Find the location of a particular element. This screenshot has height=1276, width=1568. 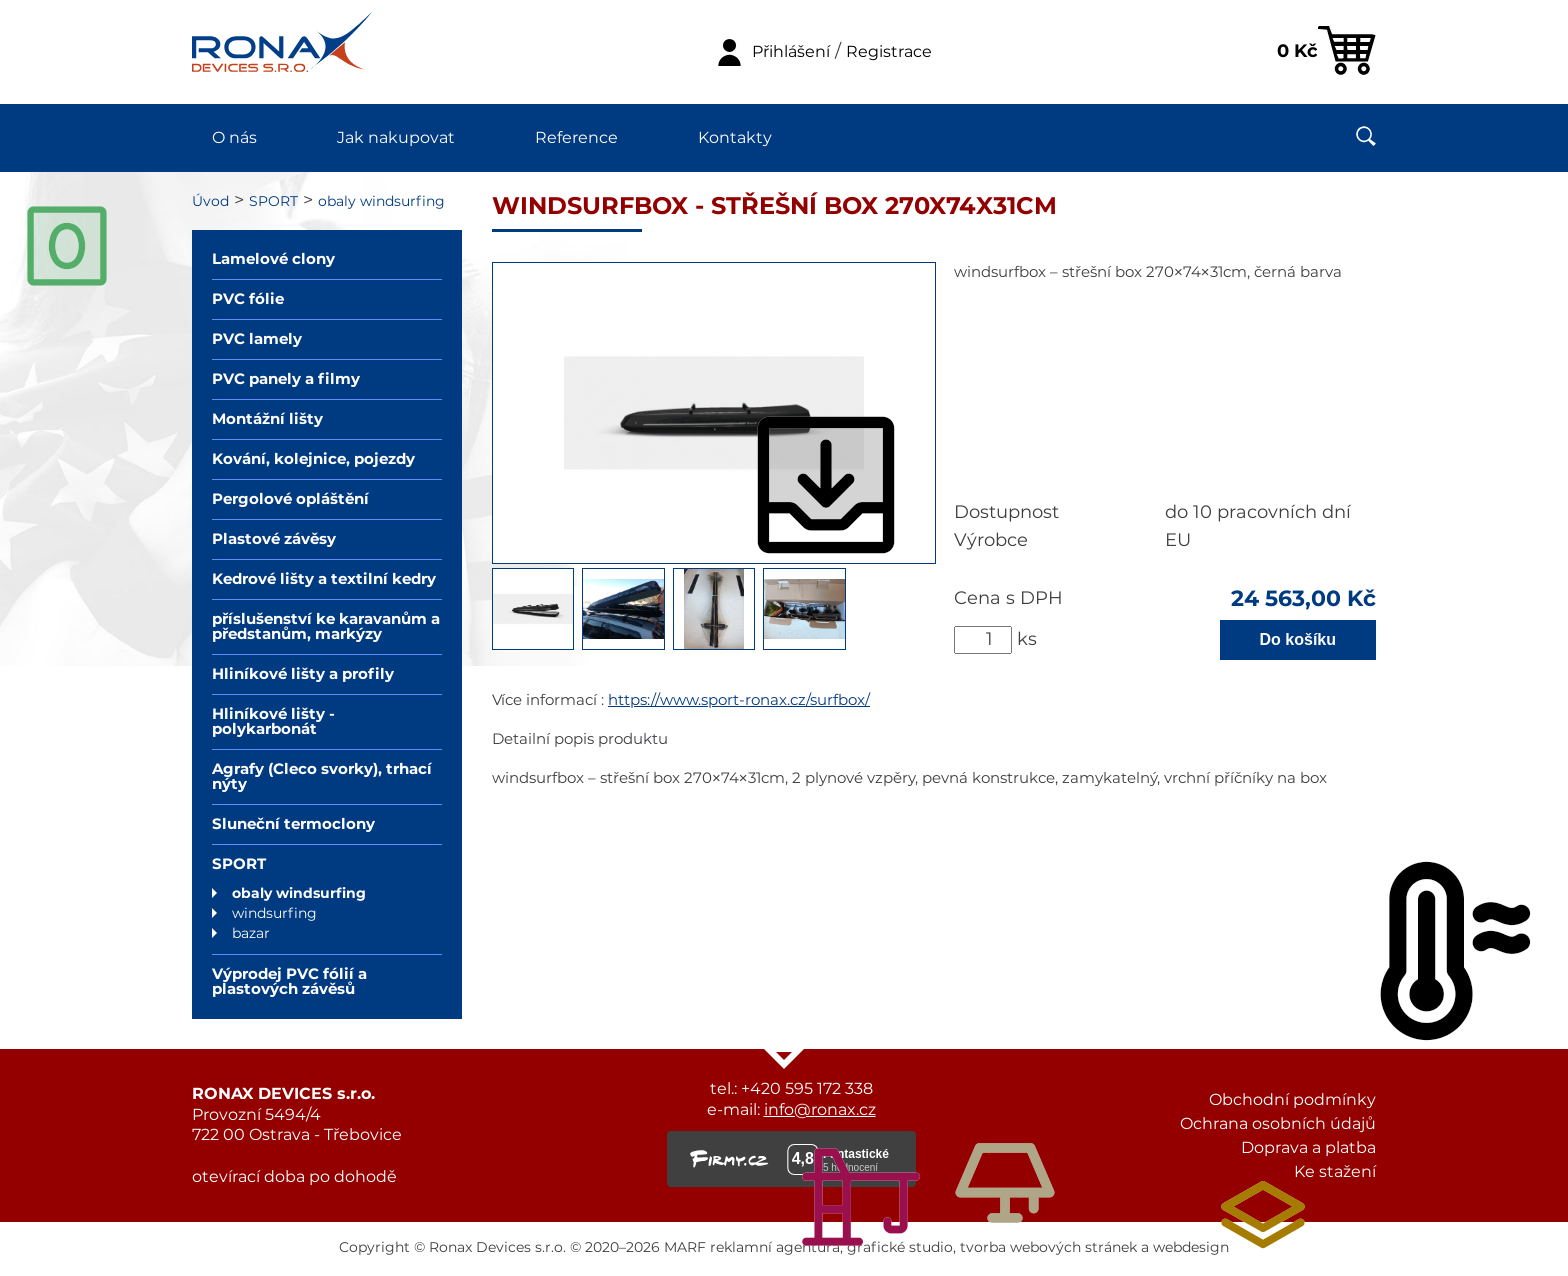

toggle desk lamp or lighting on/off is located at coordinates (1005, 1183).